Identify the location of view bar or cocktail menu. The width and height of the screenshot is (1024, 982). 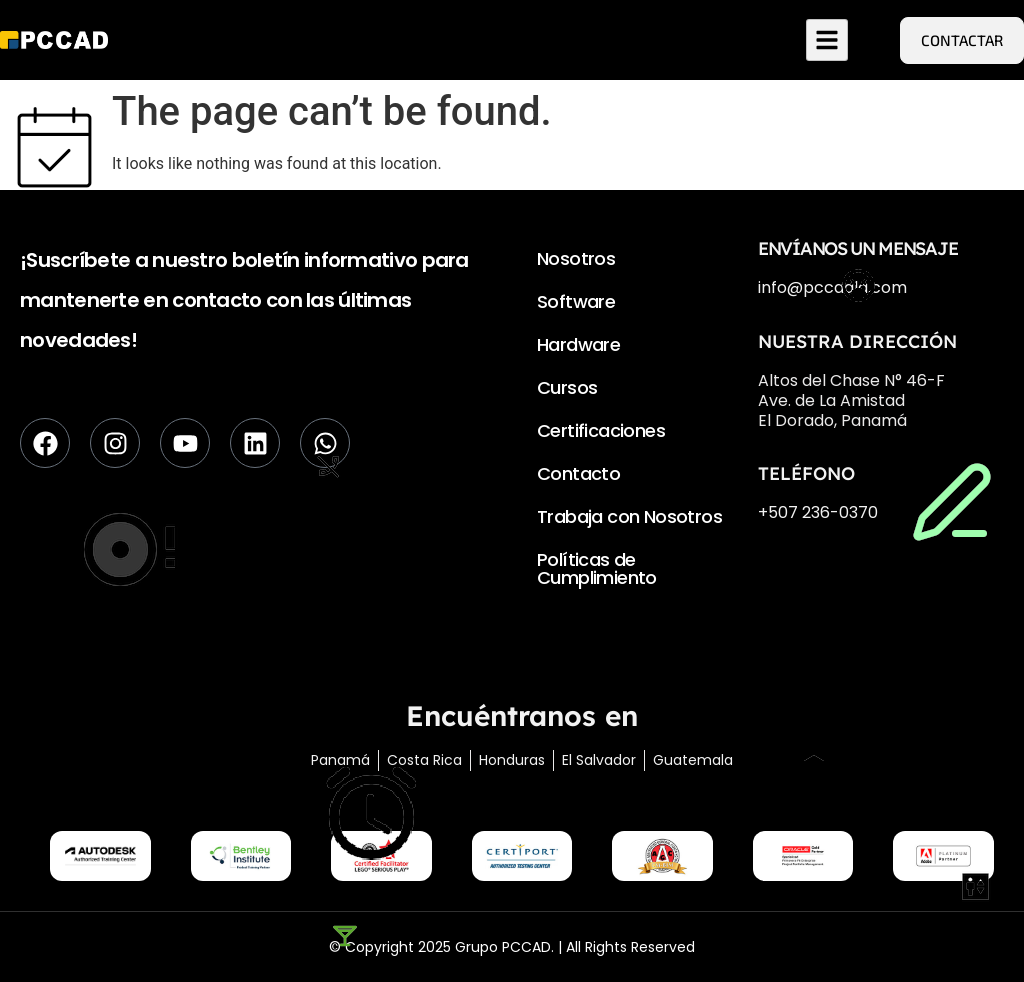
(345, 936).